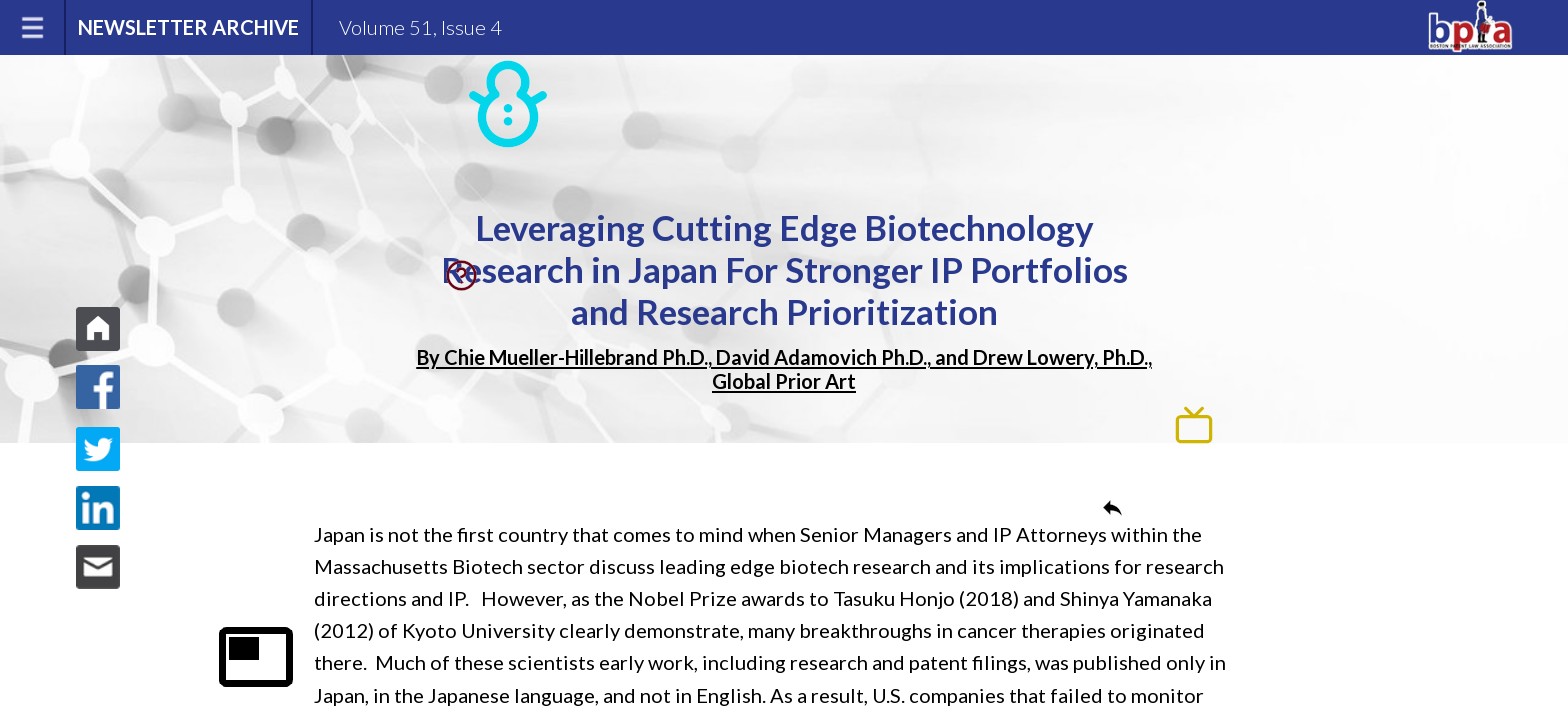 This screenshot has height=720, width=1568. I want to click on indicates winter or cold weather conditions, so click(508, 104).